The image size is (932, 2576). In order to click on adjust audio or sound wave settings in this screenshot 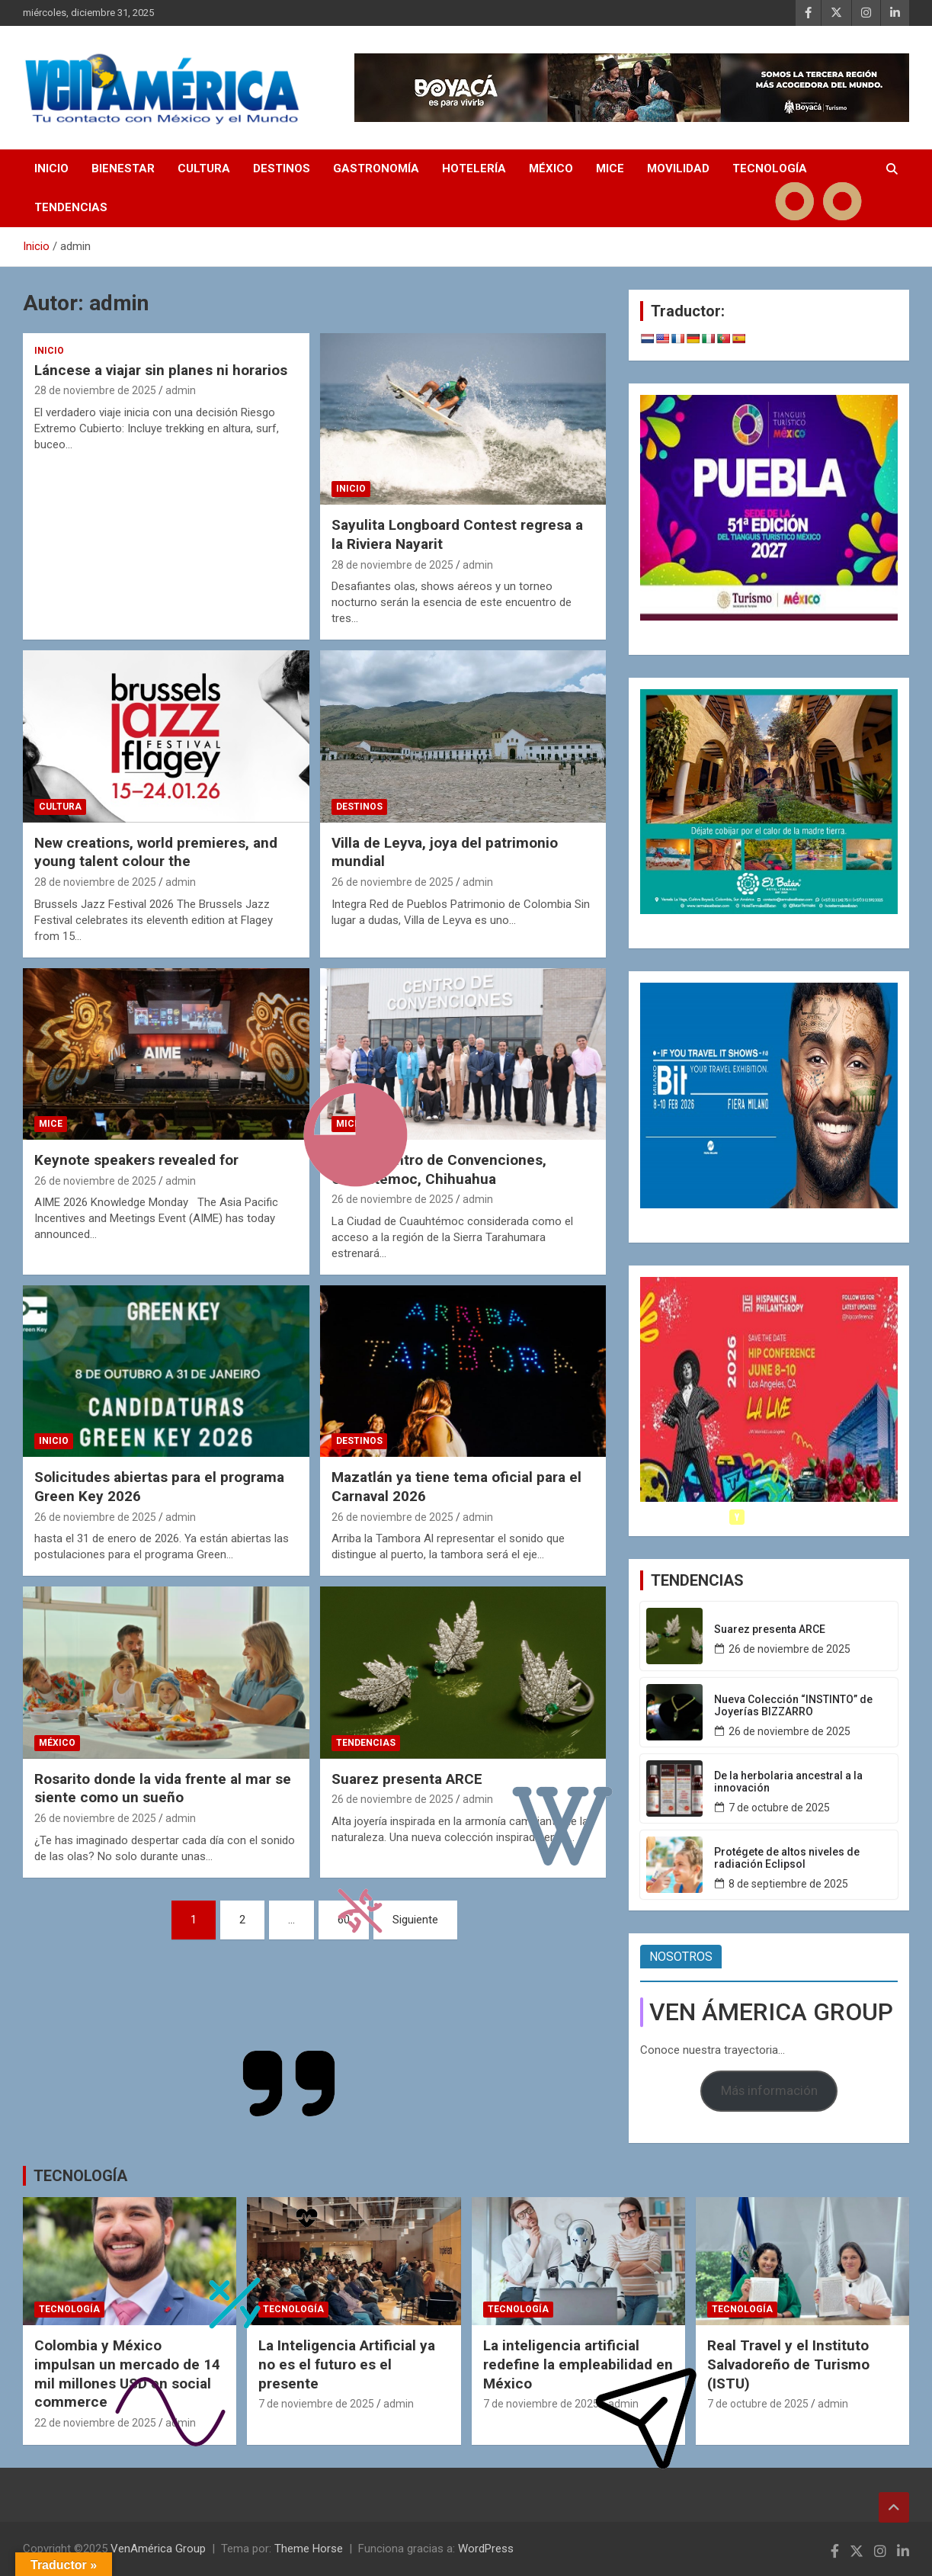, I will do `click(170, 2411)`.